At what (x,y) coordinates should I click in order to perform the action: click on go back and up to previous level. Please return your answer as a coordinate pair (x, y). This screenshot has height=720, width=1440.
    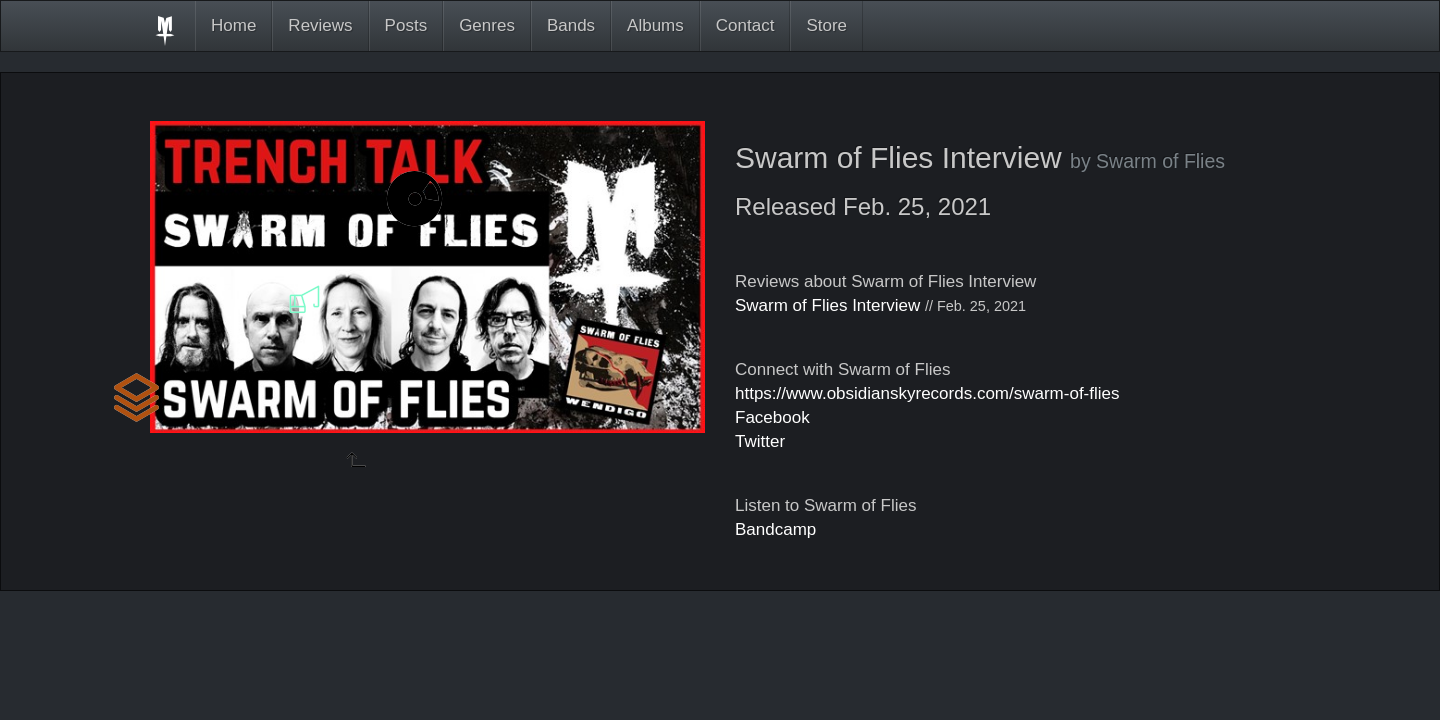
    Looking at the image, I should click on (355, 460).